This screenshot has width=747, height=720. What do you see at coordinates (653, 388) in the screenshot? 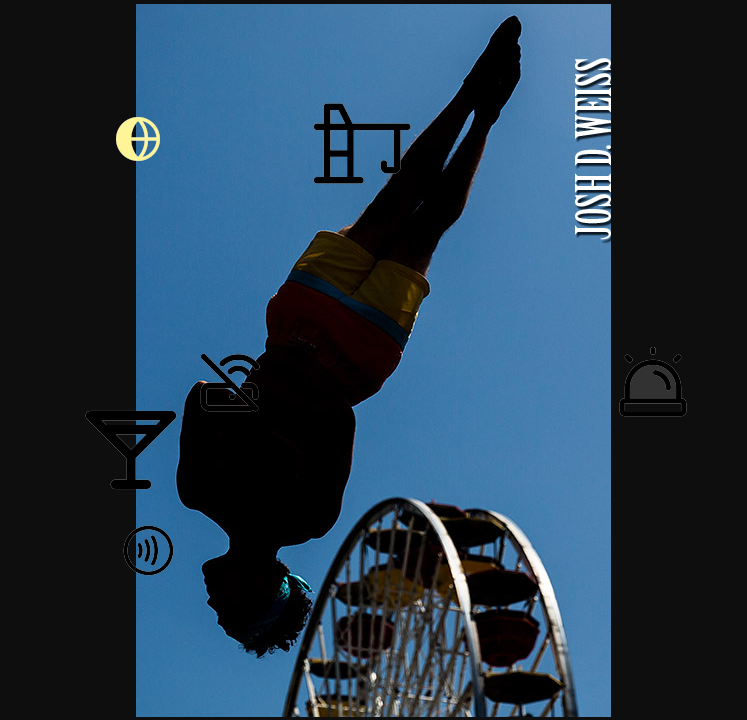
I see `indicates an active alert or emergency notification` at bounding box center [653, 388].